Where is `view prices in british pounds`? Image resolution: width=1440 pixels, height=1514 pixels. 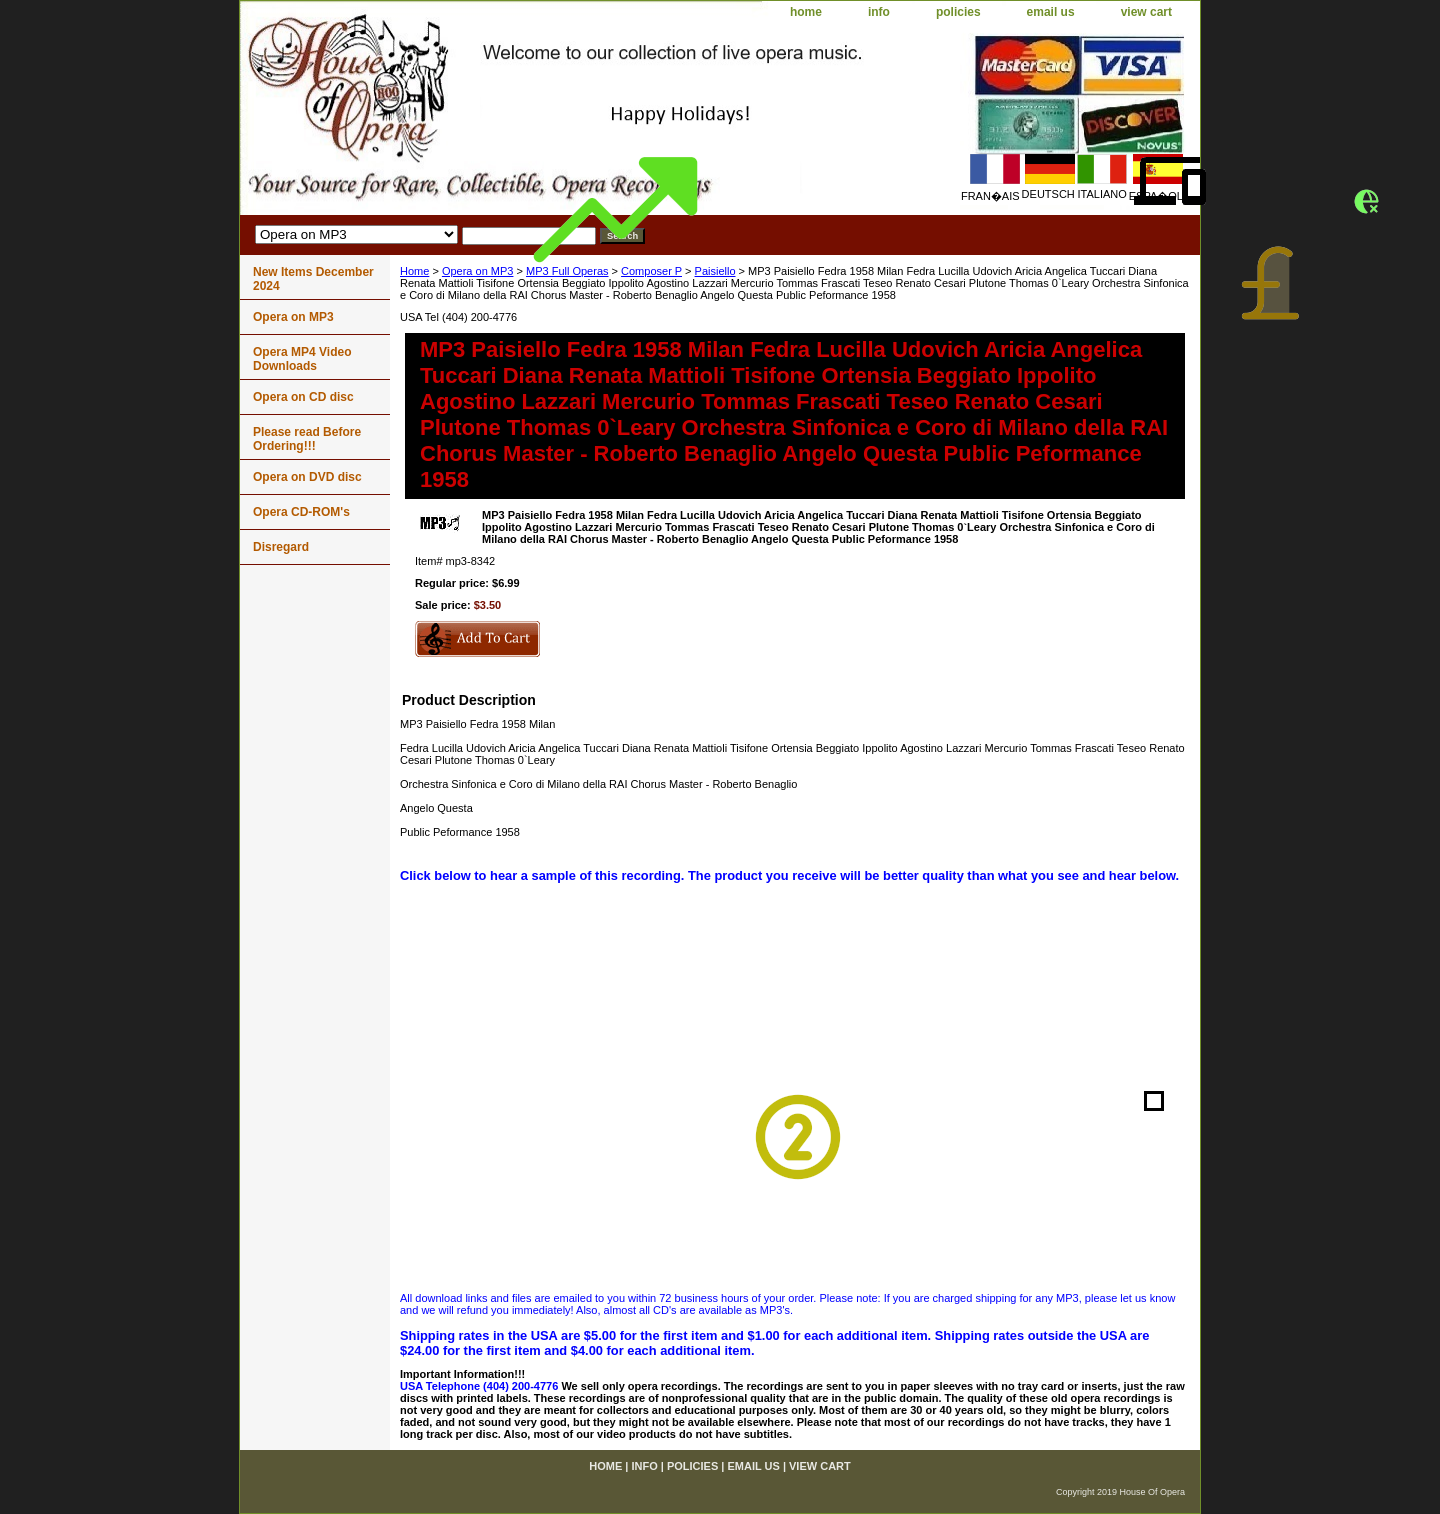 view prices in british pounds is located at coordinates (1273, 284).